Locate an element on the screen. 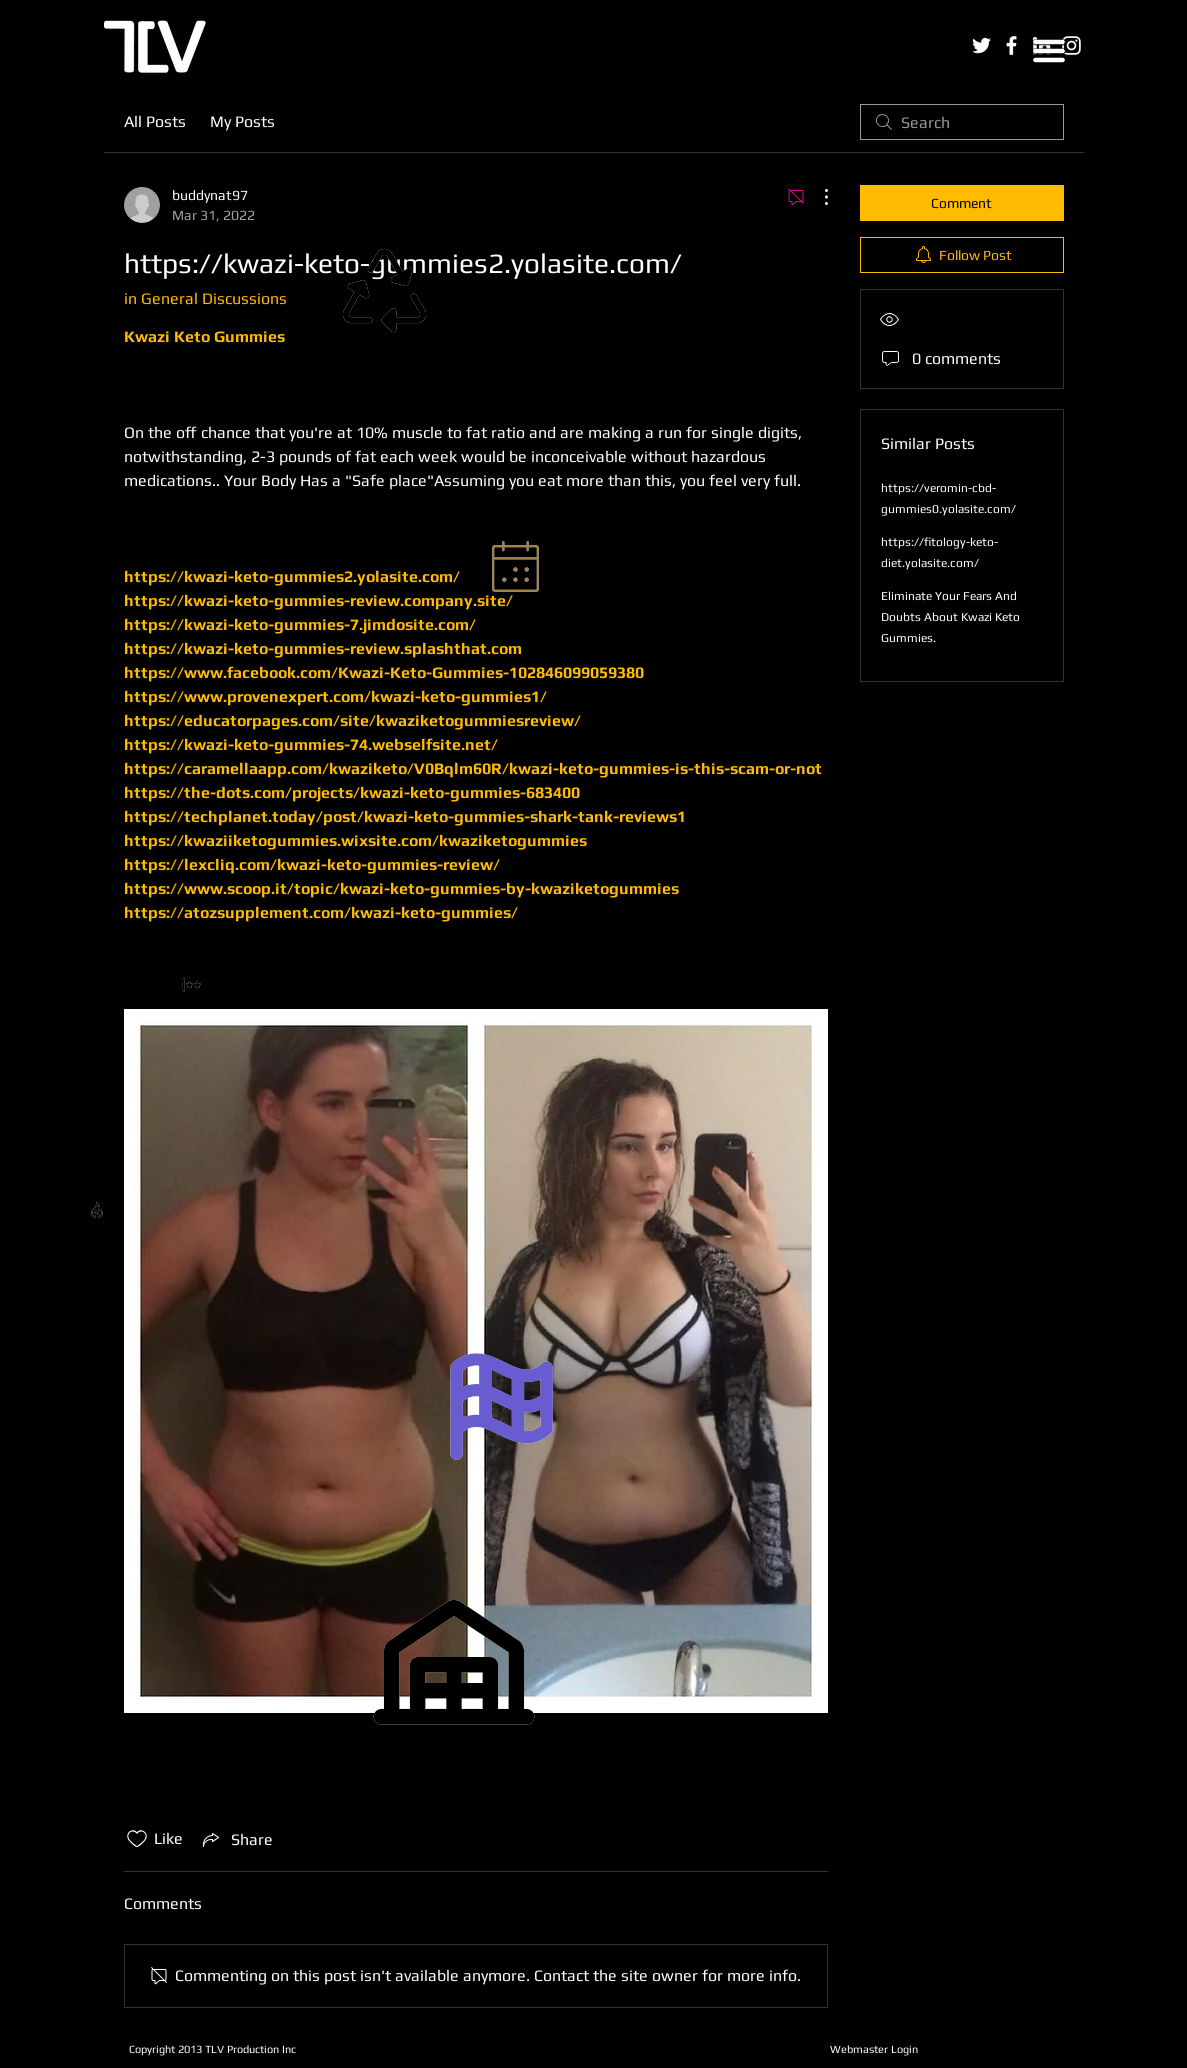 The width and height of the screenshot is (1187, 2068). indicates a finish line or goal completion is located at coordinates (497, 1404).